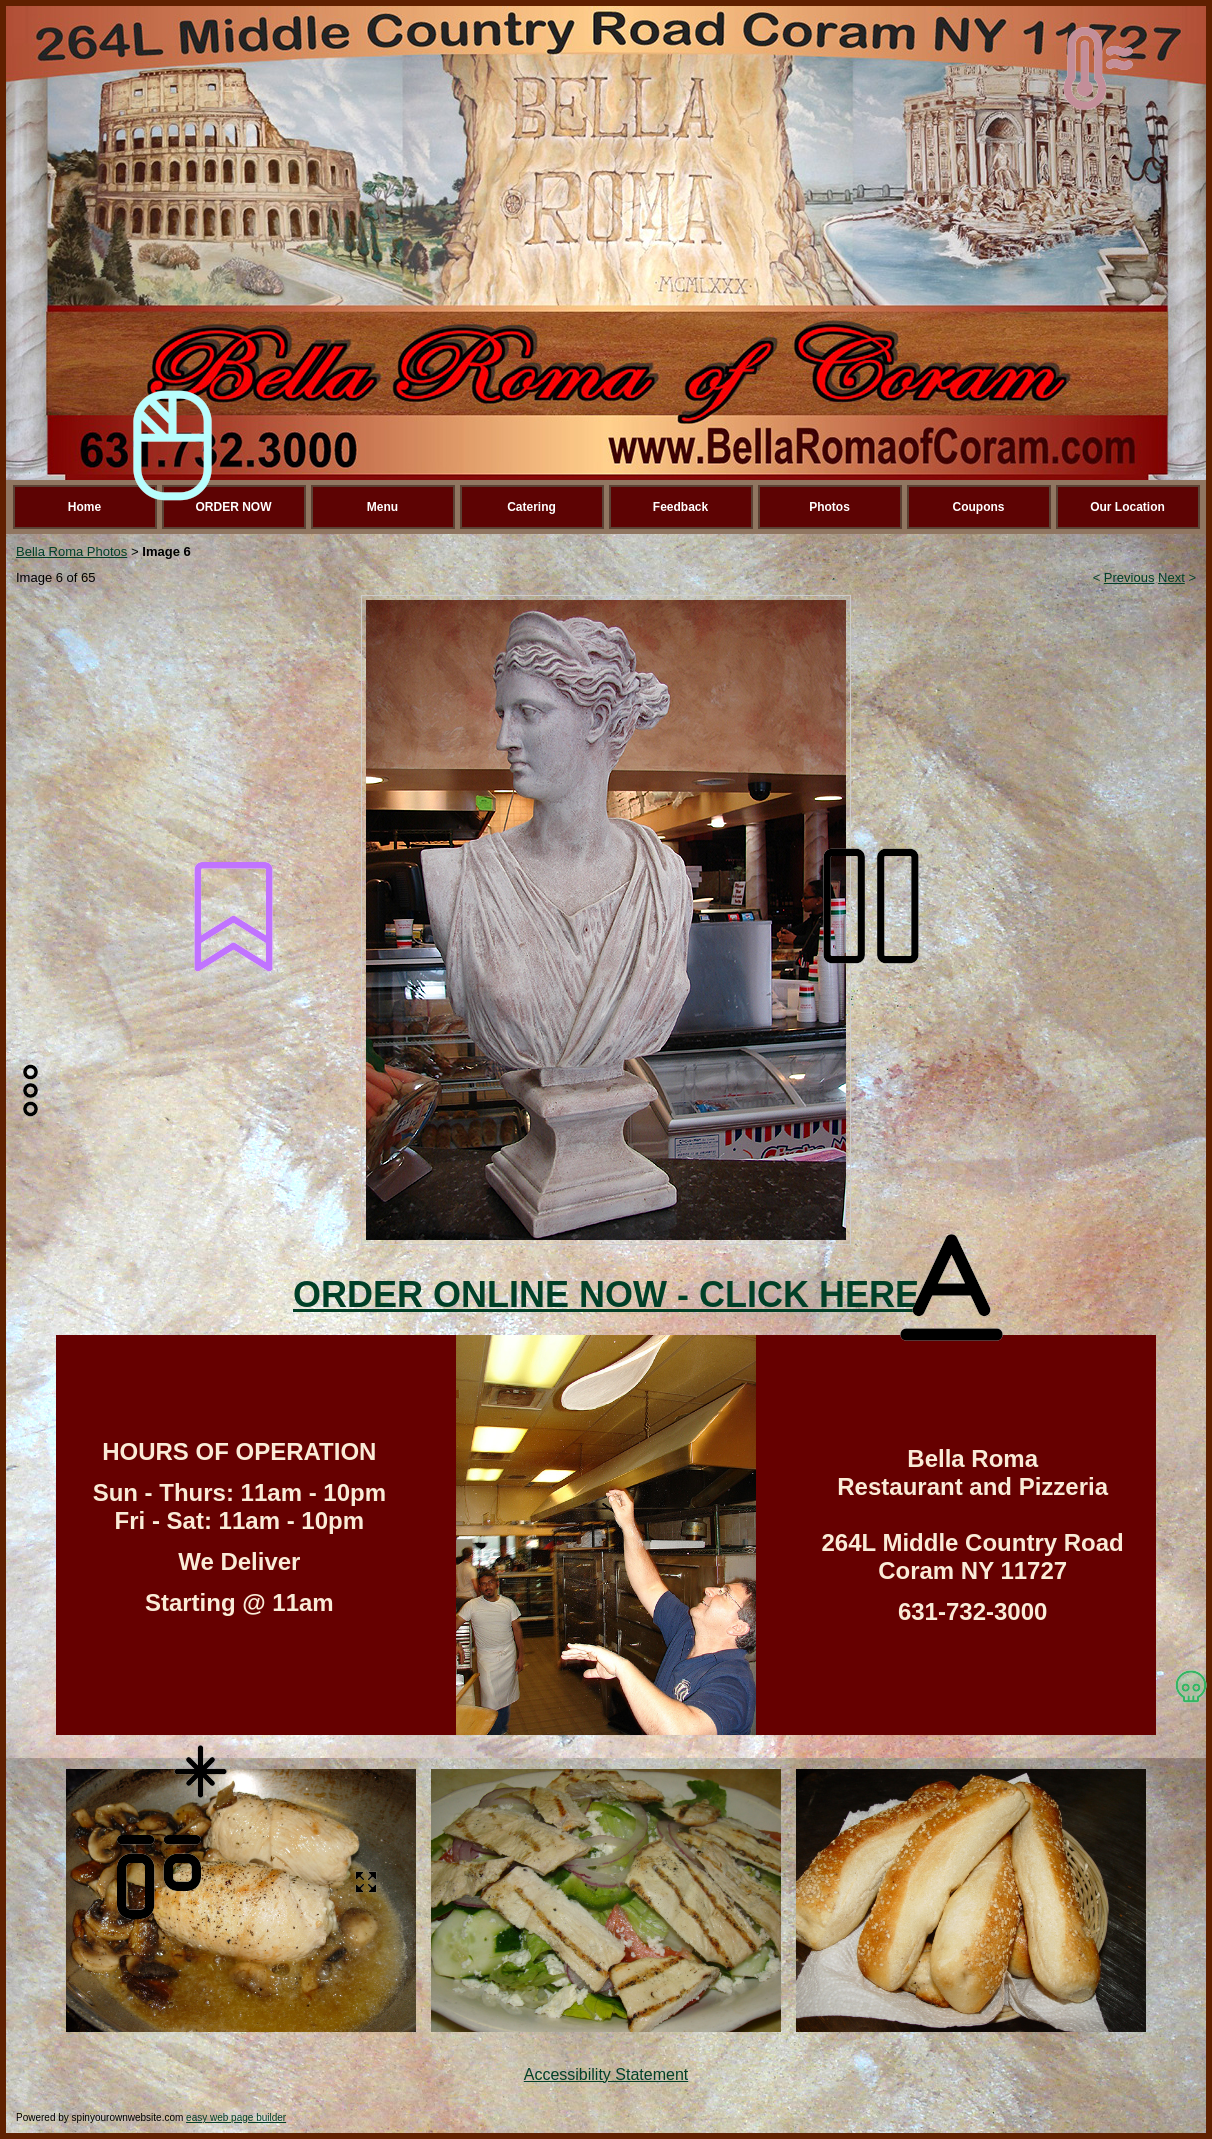  What do you see at coordinates (1091, 68) in the screenshot?
I see `indicates high temperature or heat warning` at bounding box center [1091, 68].